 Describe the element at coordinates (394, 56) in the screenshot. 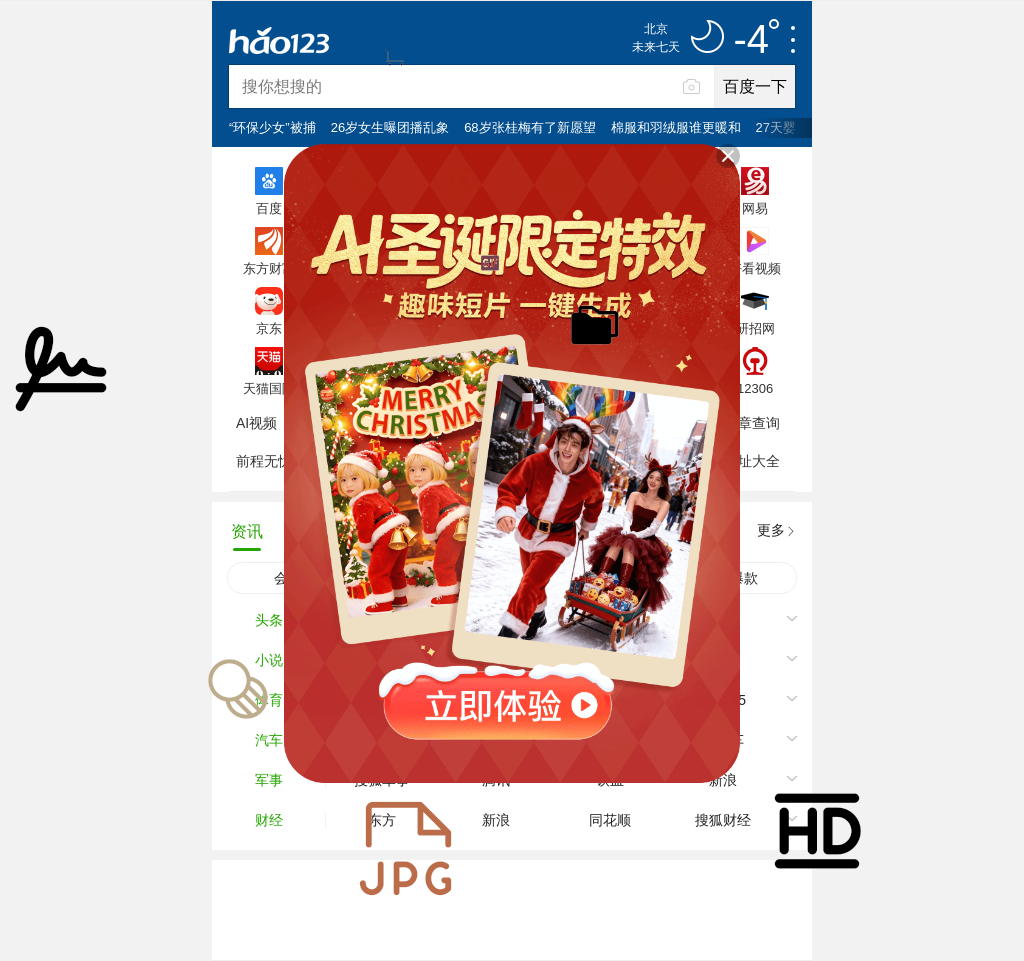

I see `view shopping cart` at that location.